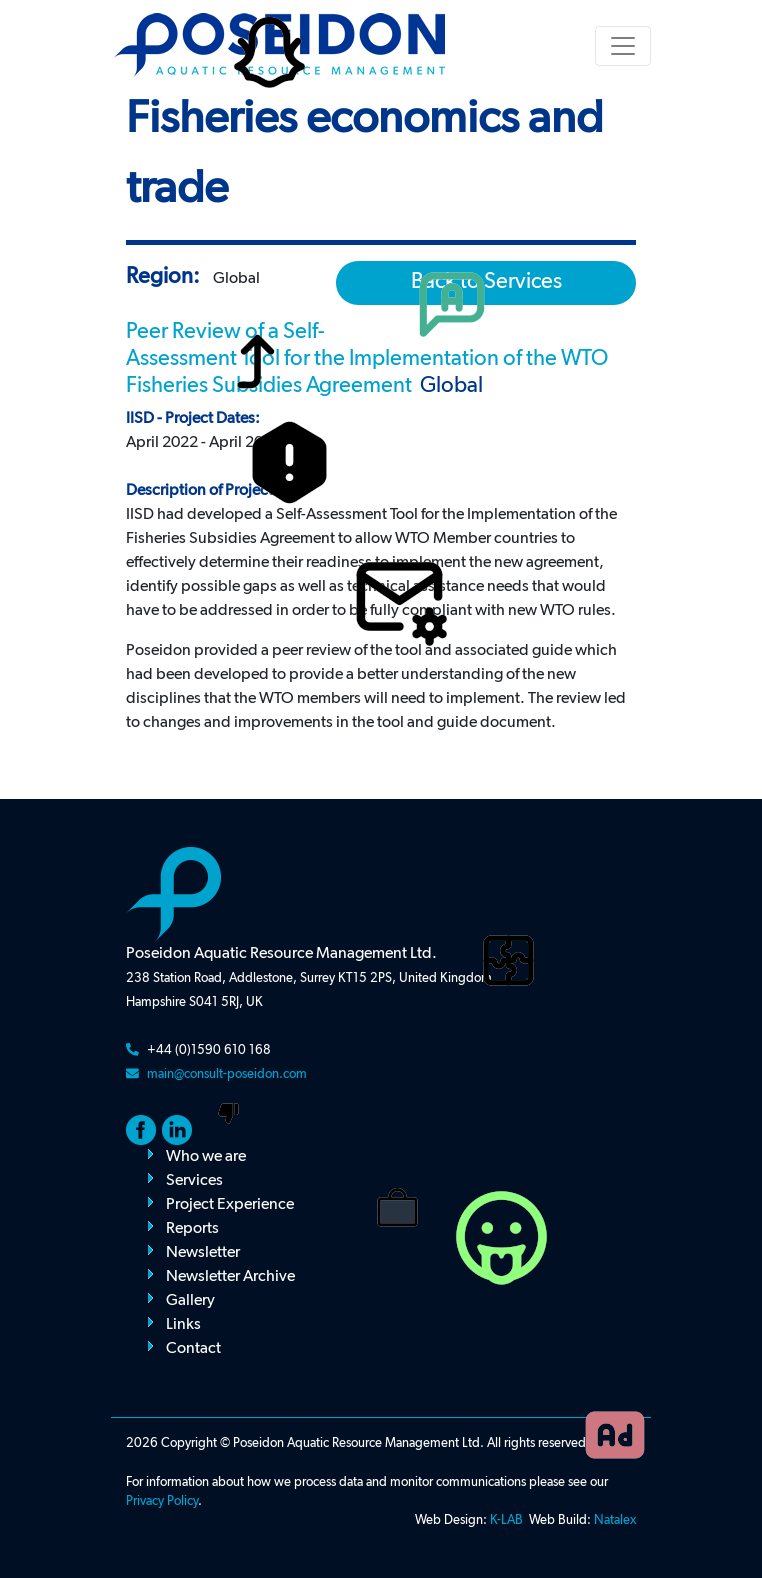 The height and width of the screenshot is (1578, 762). I want to click on reply to a message or comment, so click(257, 361).